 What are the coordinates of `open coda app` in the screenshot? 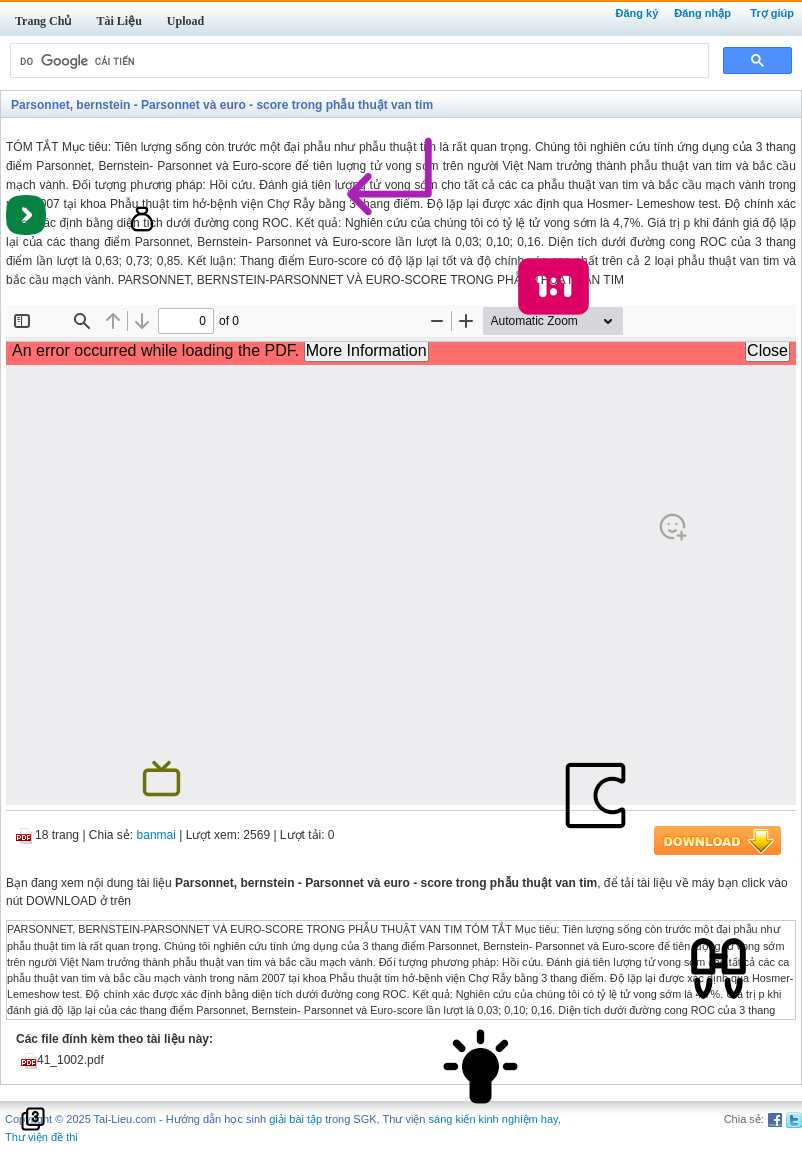 It's located at (595, 795).